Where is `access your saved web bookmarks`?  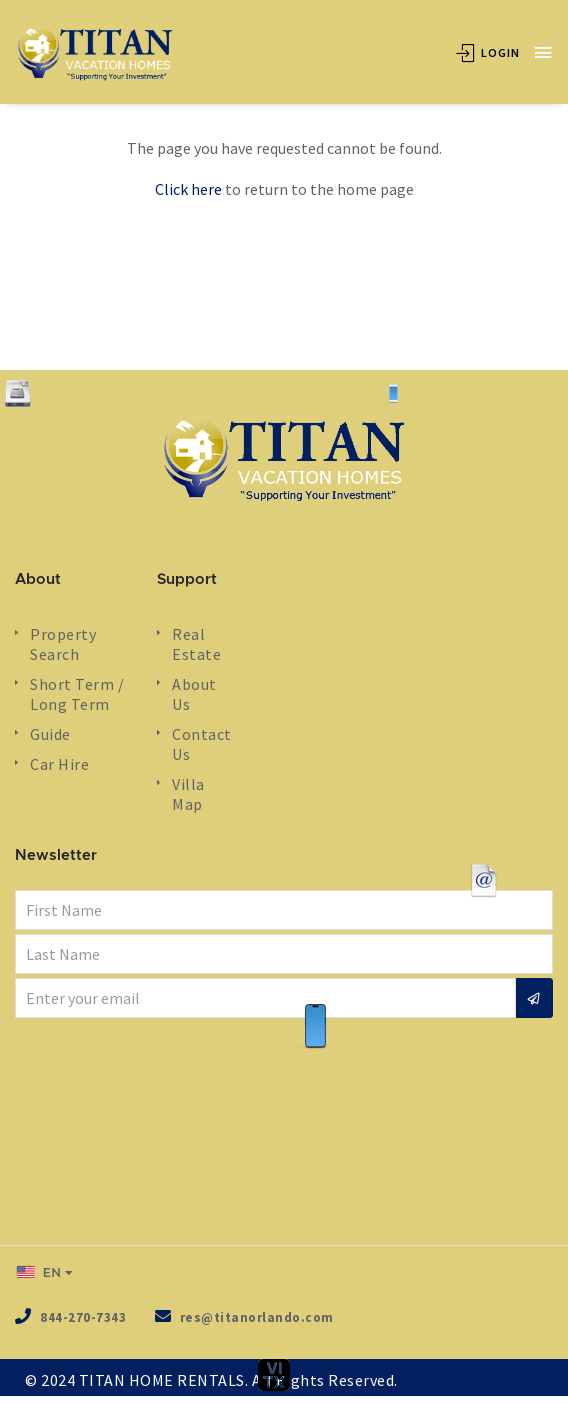
access your saved web bookmarks is located at coordinates (484, 881).